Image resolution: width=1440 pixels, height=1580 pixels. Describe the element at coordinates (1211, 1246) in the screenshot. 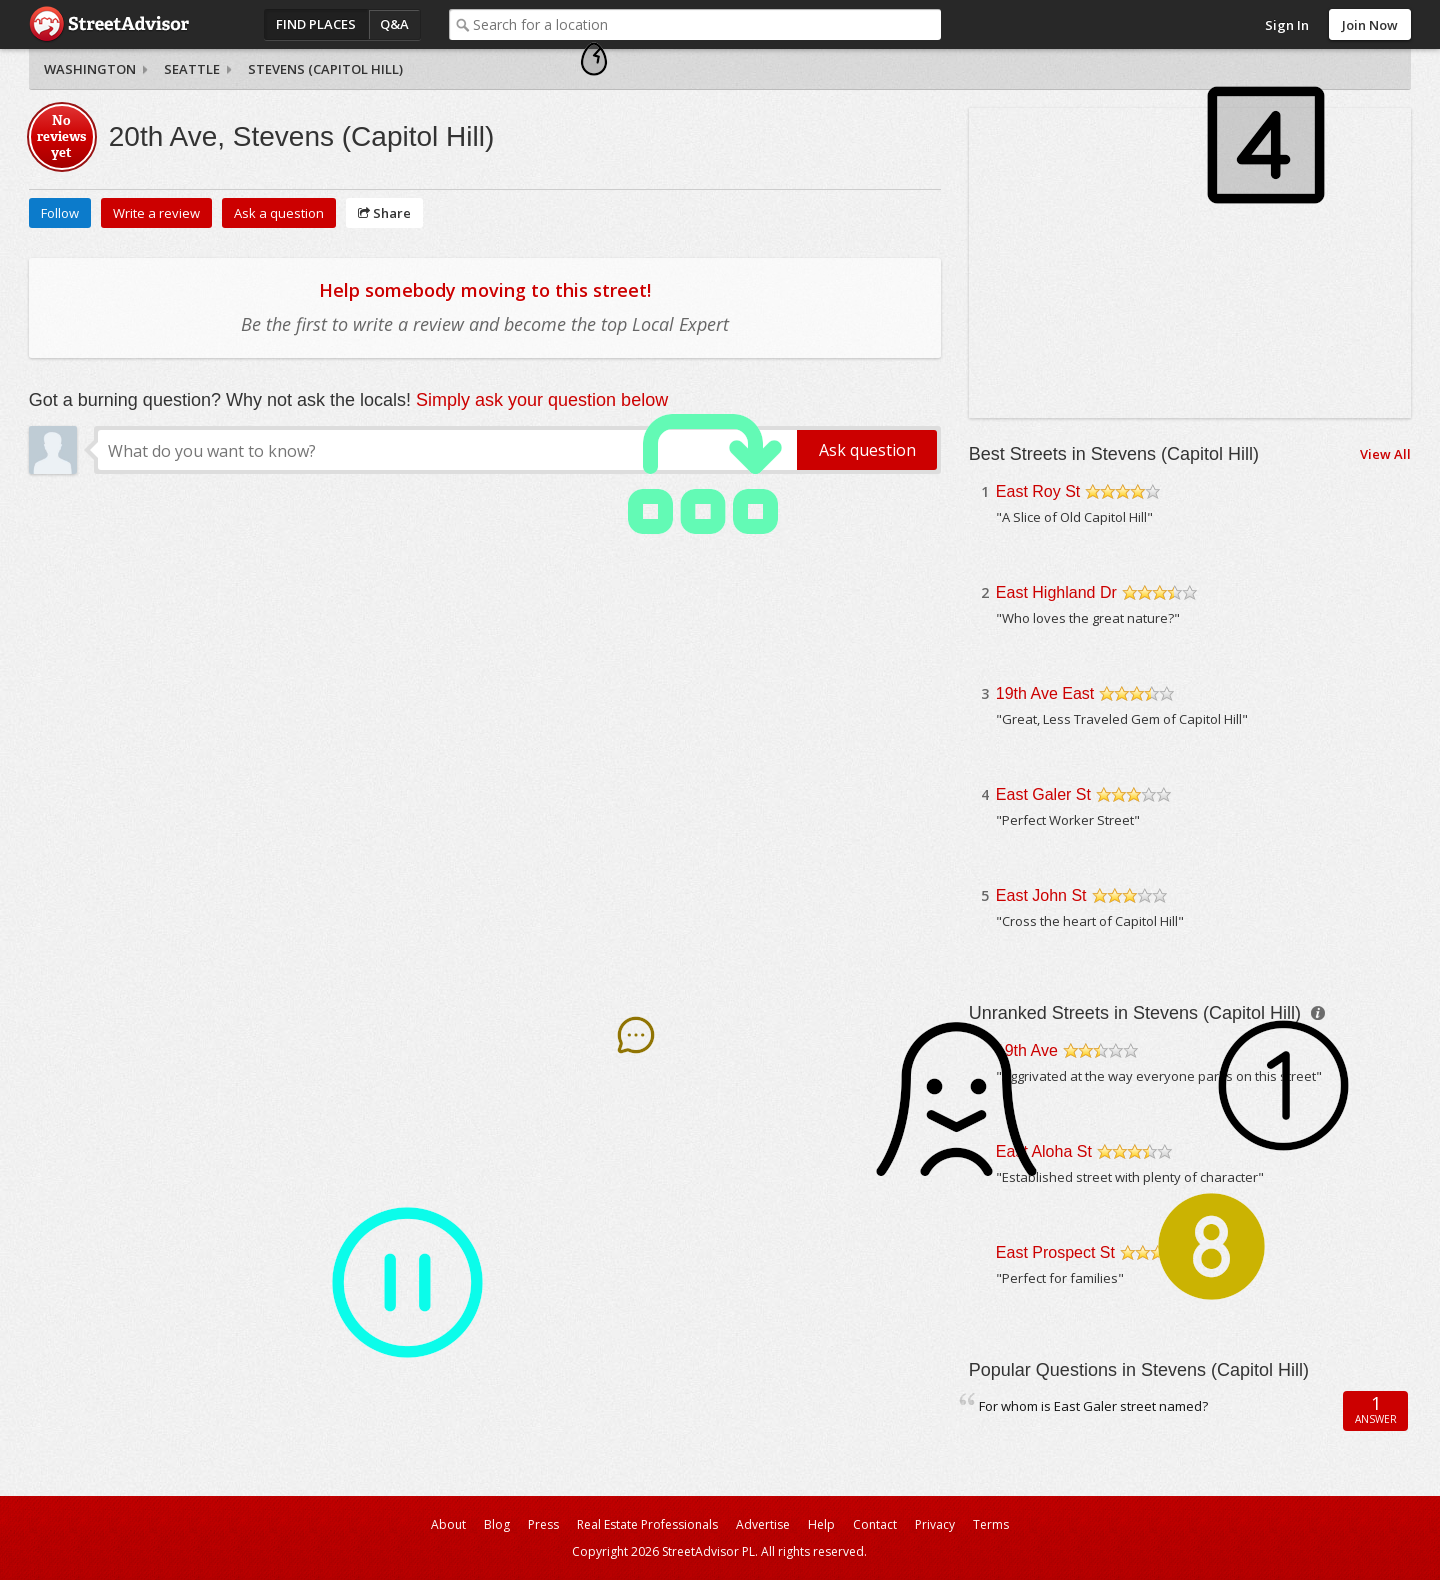

I see `indicates step 8 in a multi-step process` at that location.